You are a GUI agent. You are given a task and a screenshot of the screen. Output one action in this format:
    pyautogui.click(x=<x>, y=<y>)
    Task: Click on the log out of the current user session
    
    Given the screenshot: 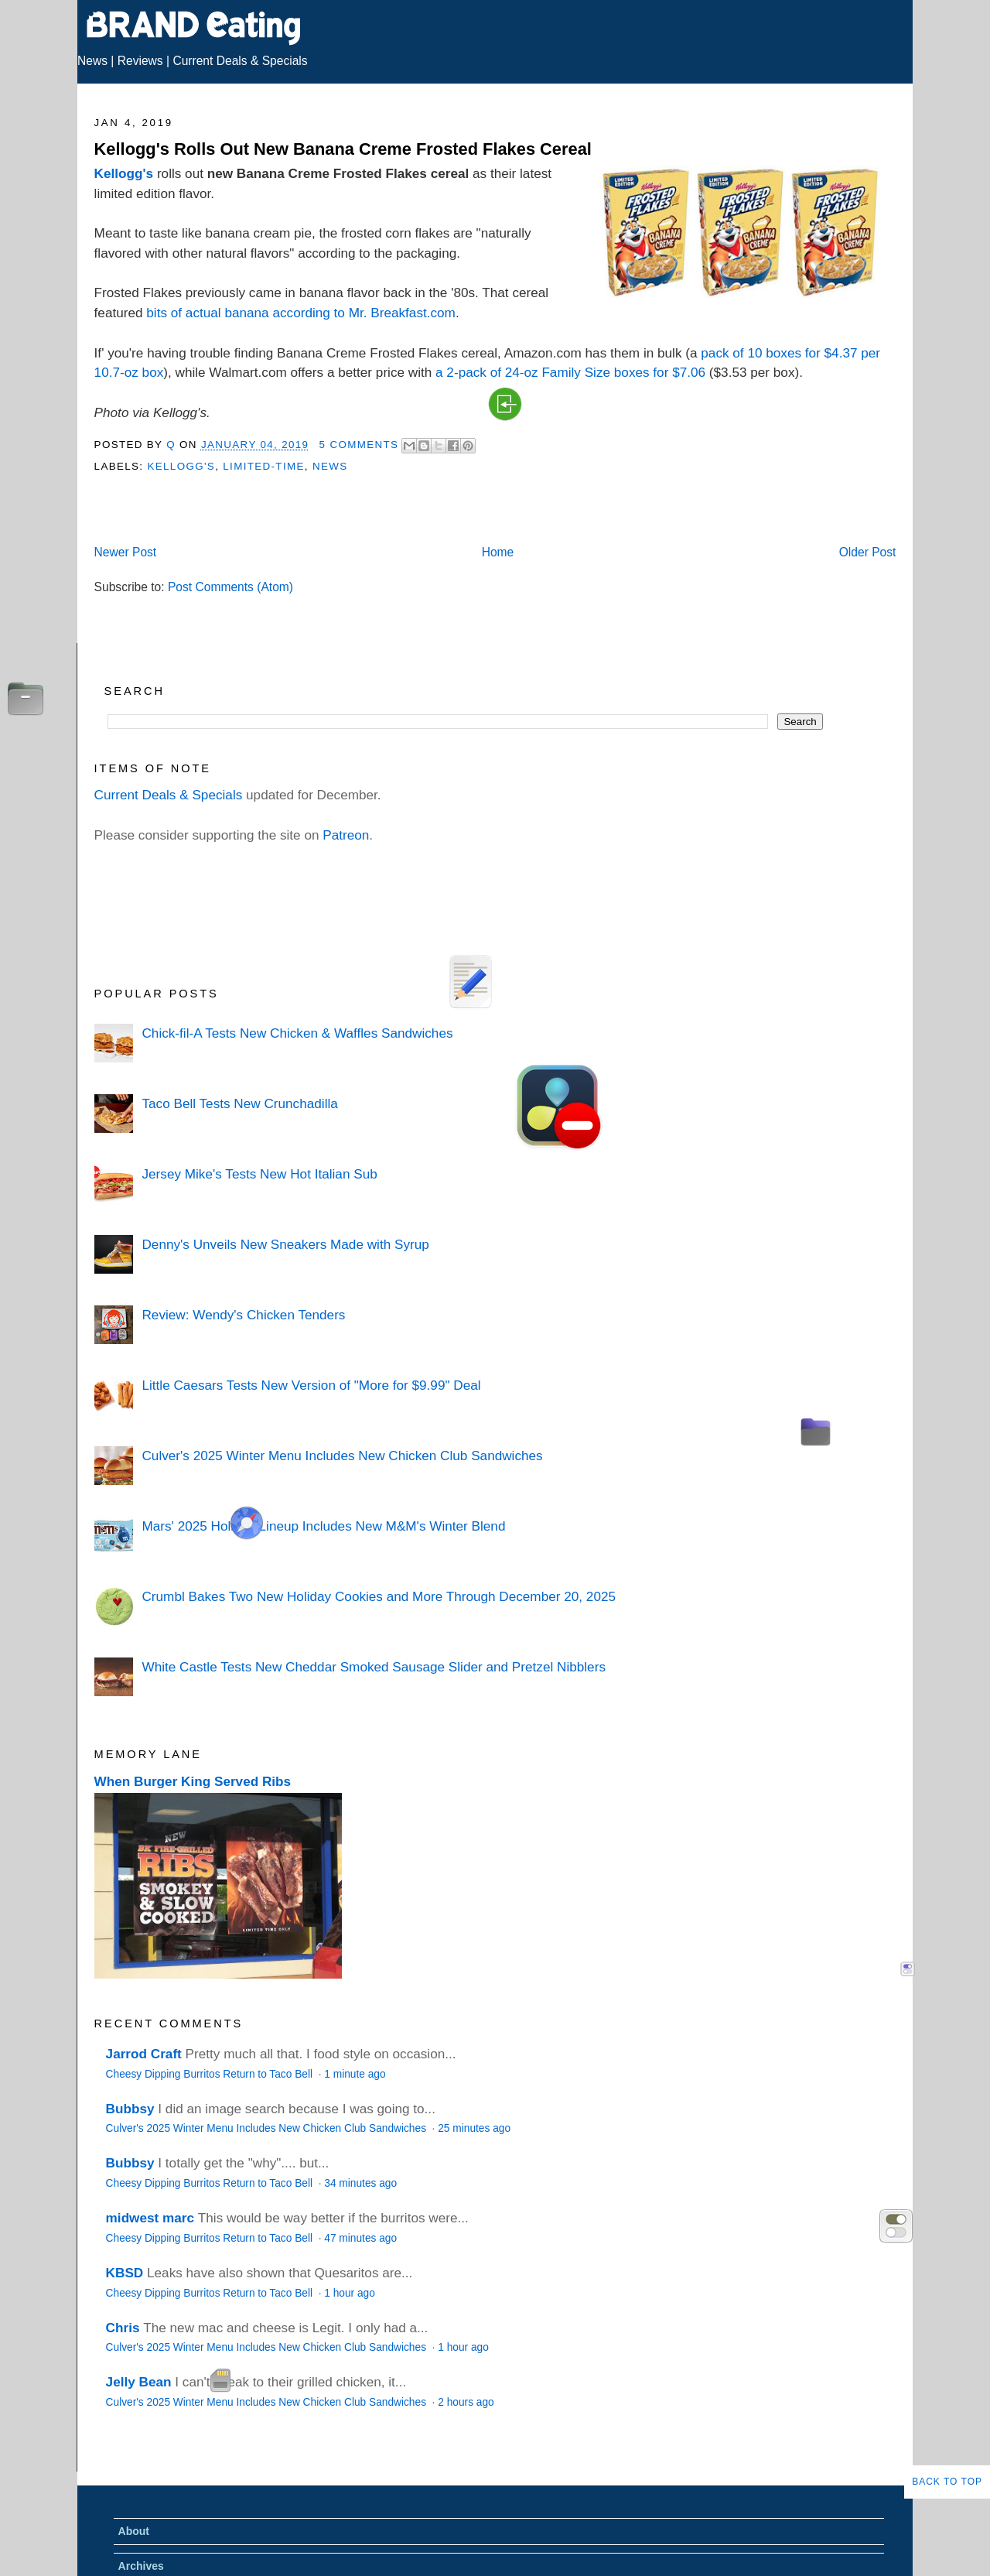 What is the action you would take?
    pyautogui.click(x=505, y=404)
    